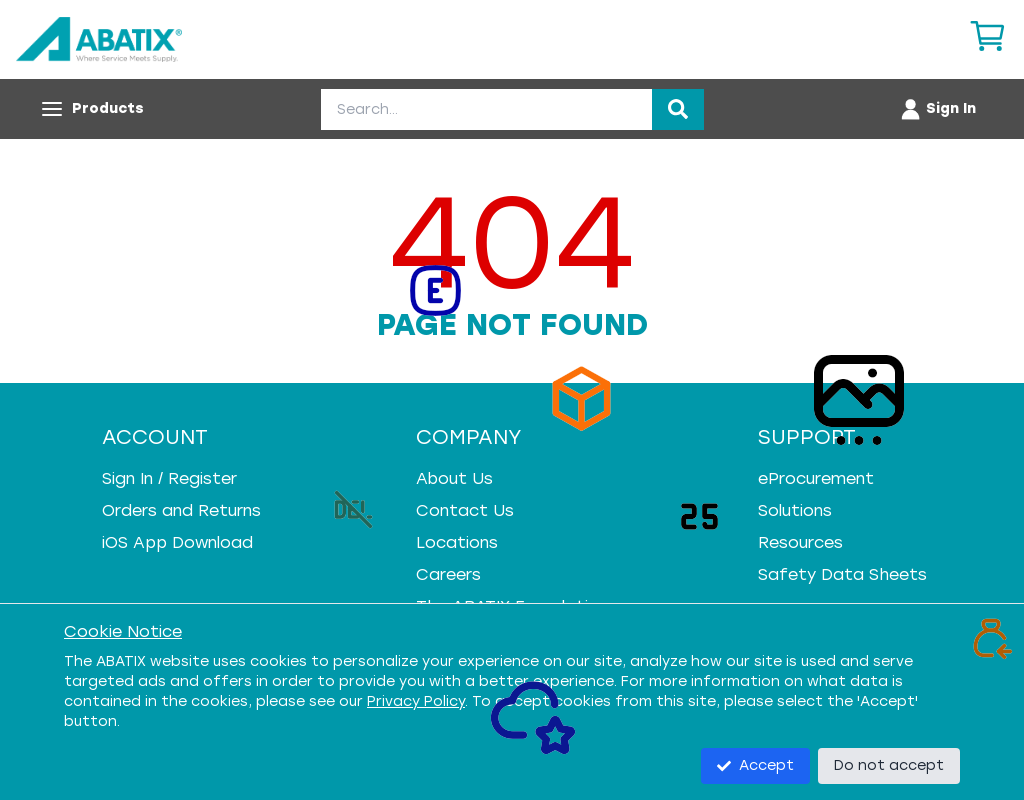 This screenshot has width=1024, height=800. What do you see at coordinates (435, 290) in the screenshot?
I see `indicates an item starting with the letter E` at bounding box center [435, 290].